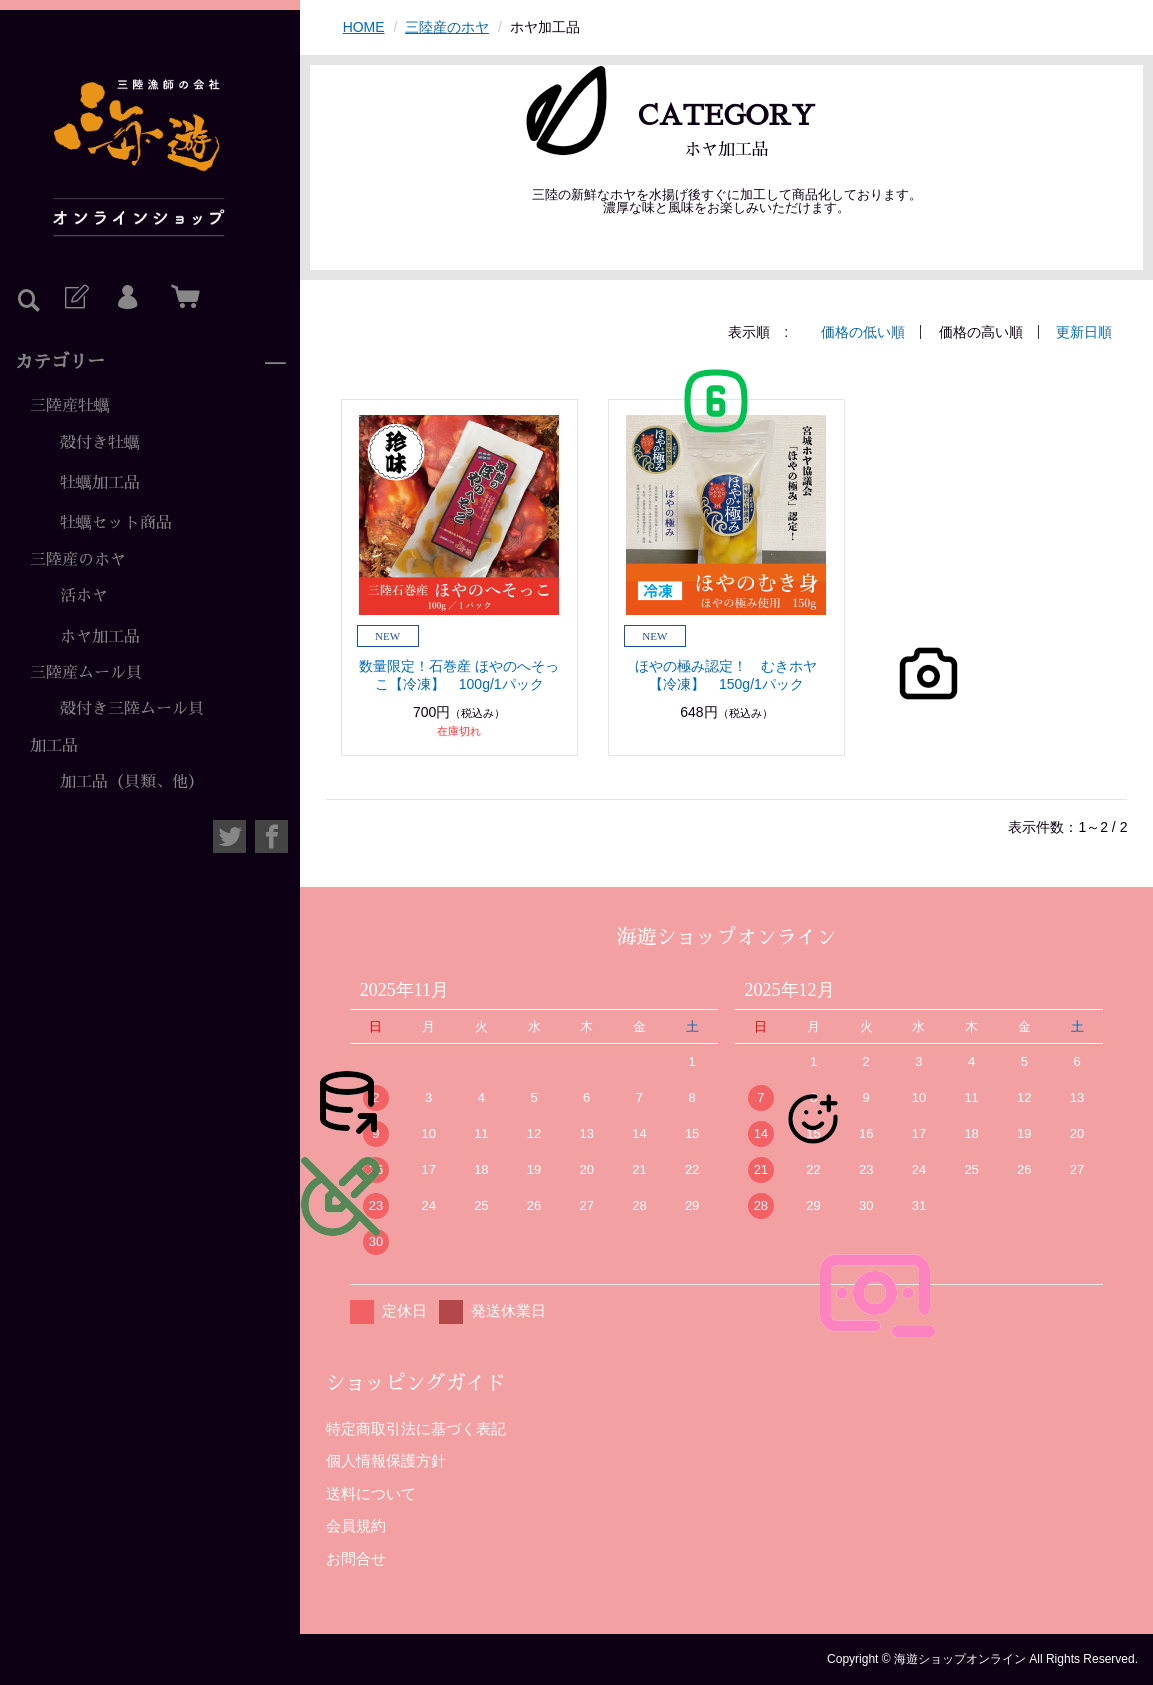 This screenshot has height=1685, width=1153. I want to click on take a photo, so click(928, 673).